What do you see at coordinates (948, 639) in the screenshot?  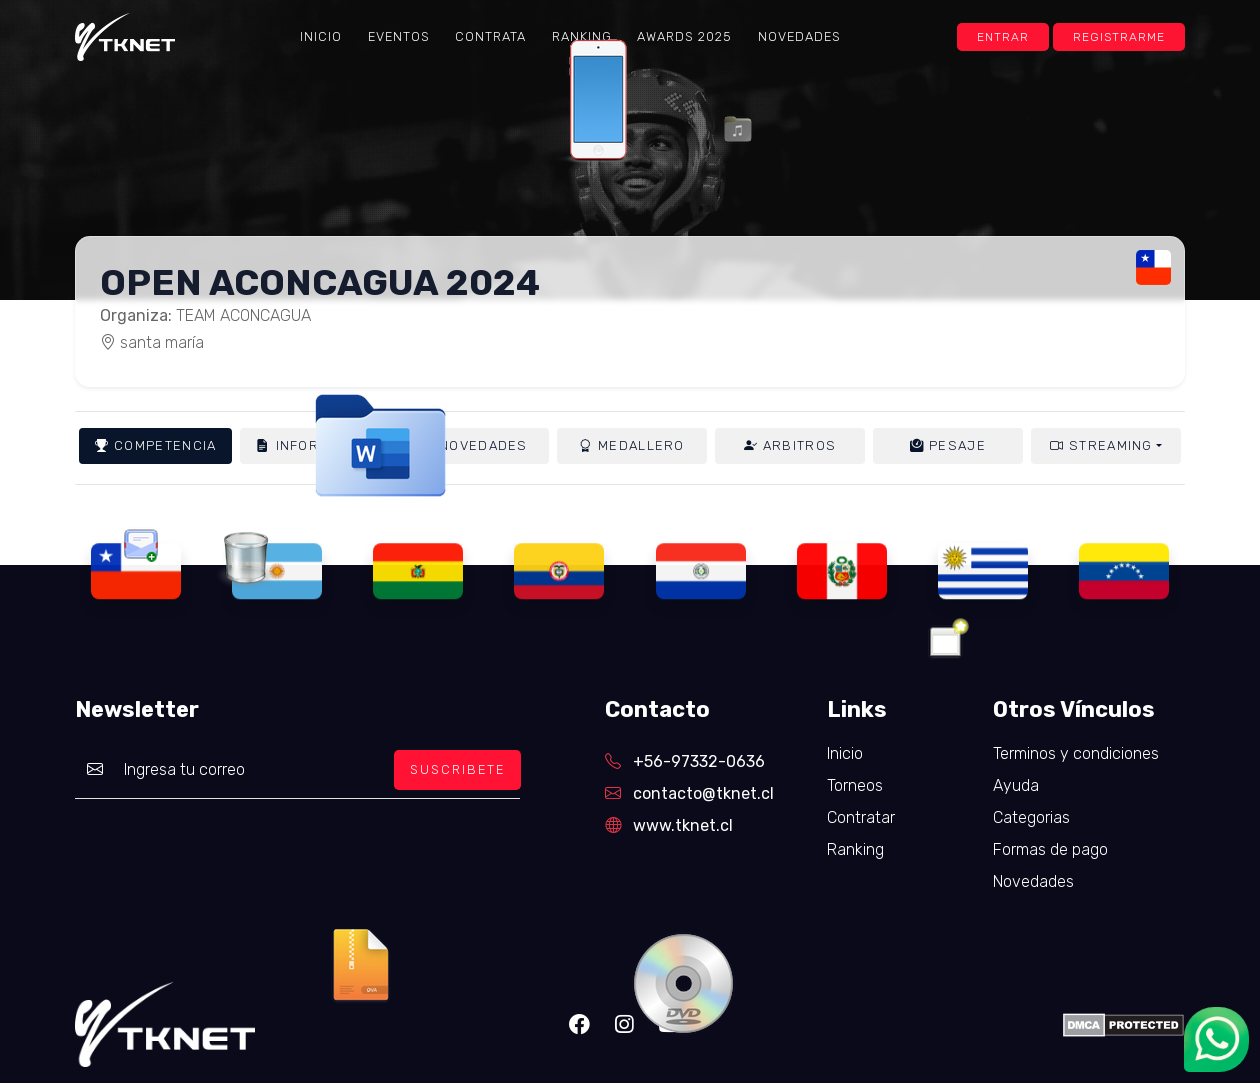 I see `open a new window` at bounding box center [948, 639].